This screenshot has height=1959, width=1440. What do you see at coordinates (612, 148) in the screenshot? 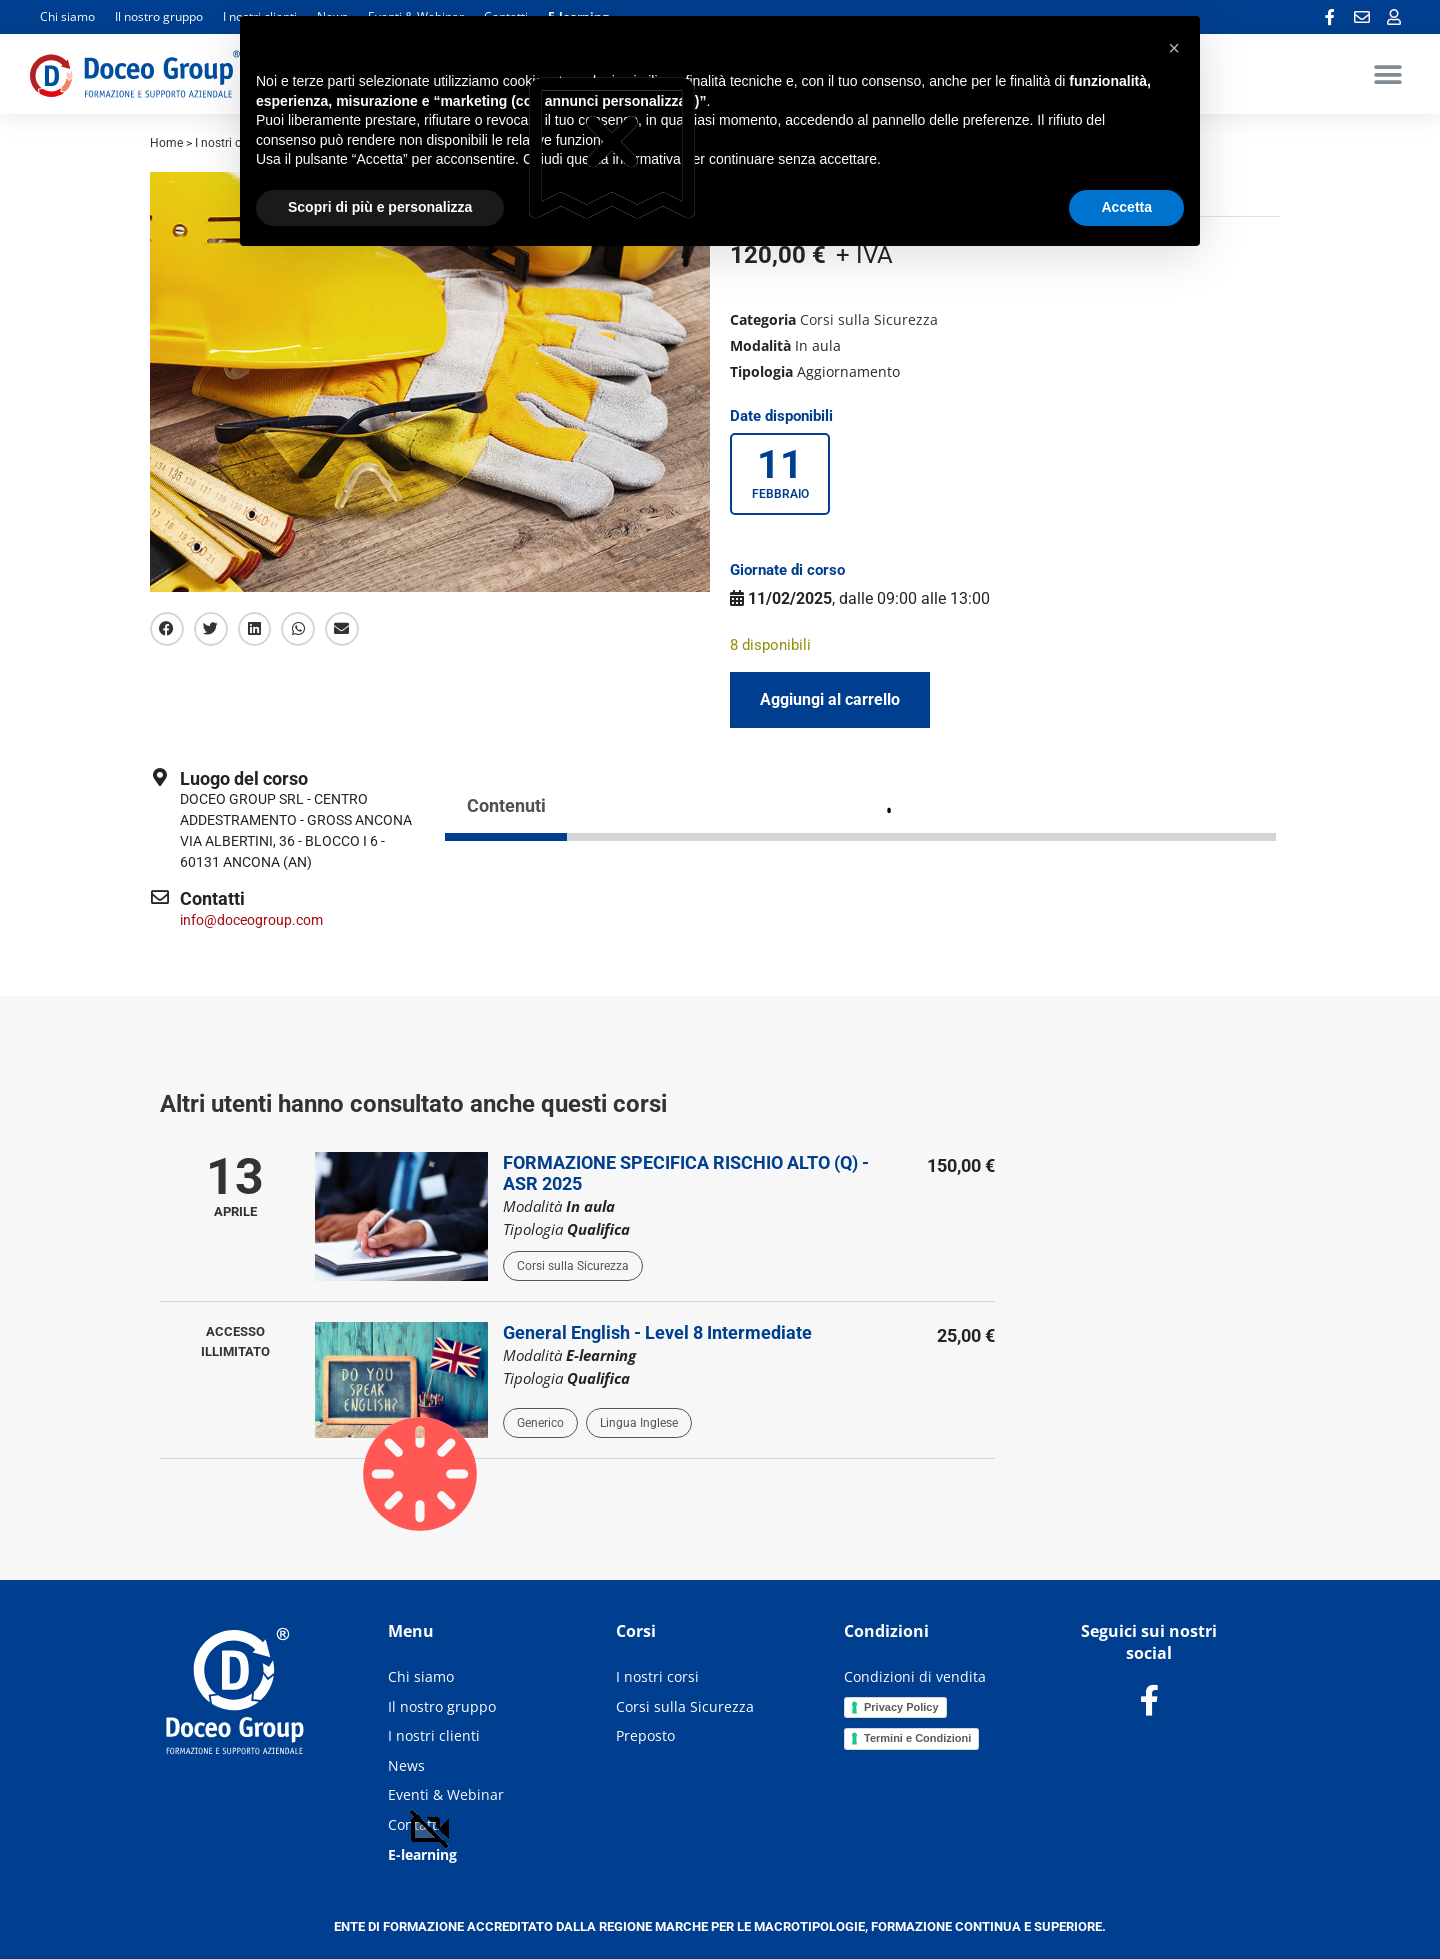
I see `cancel or void a receipt` at bounding box center [612, 148].